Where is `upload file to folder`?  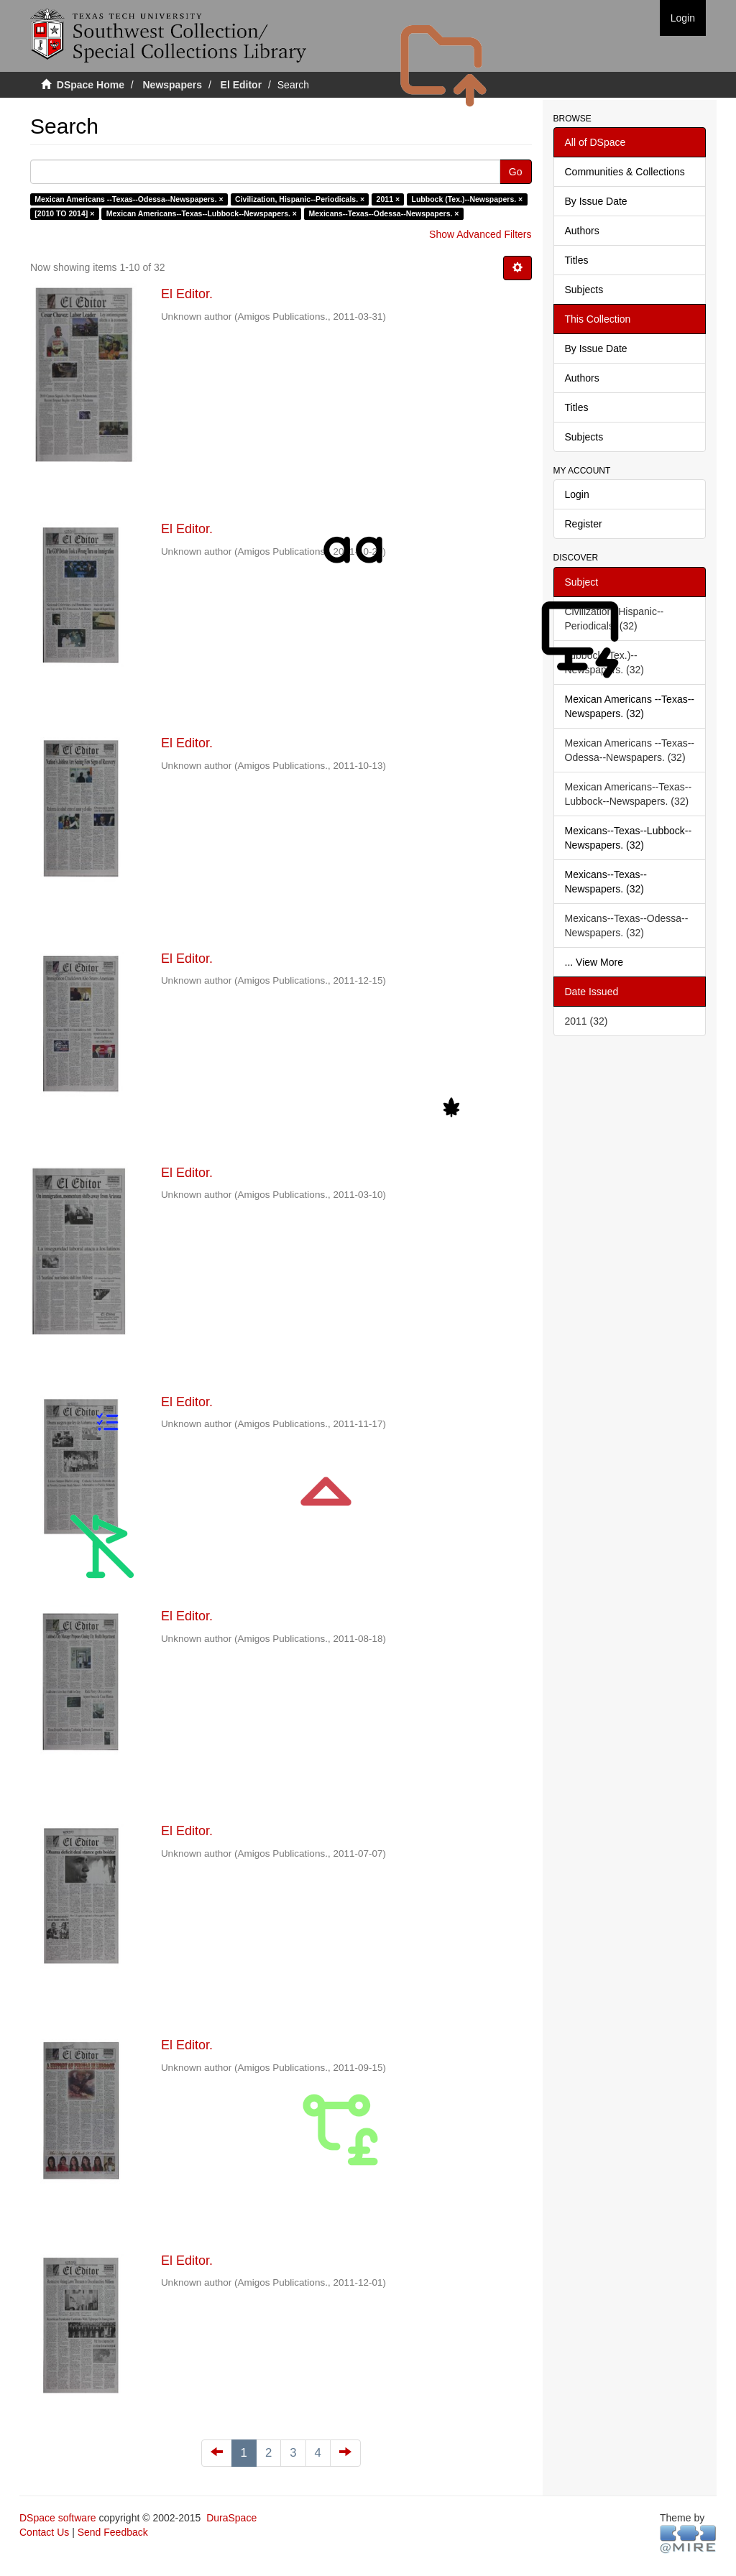
upload file to folder is located at coordinates (441, 62).